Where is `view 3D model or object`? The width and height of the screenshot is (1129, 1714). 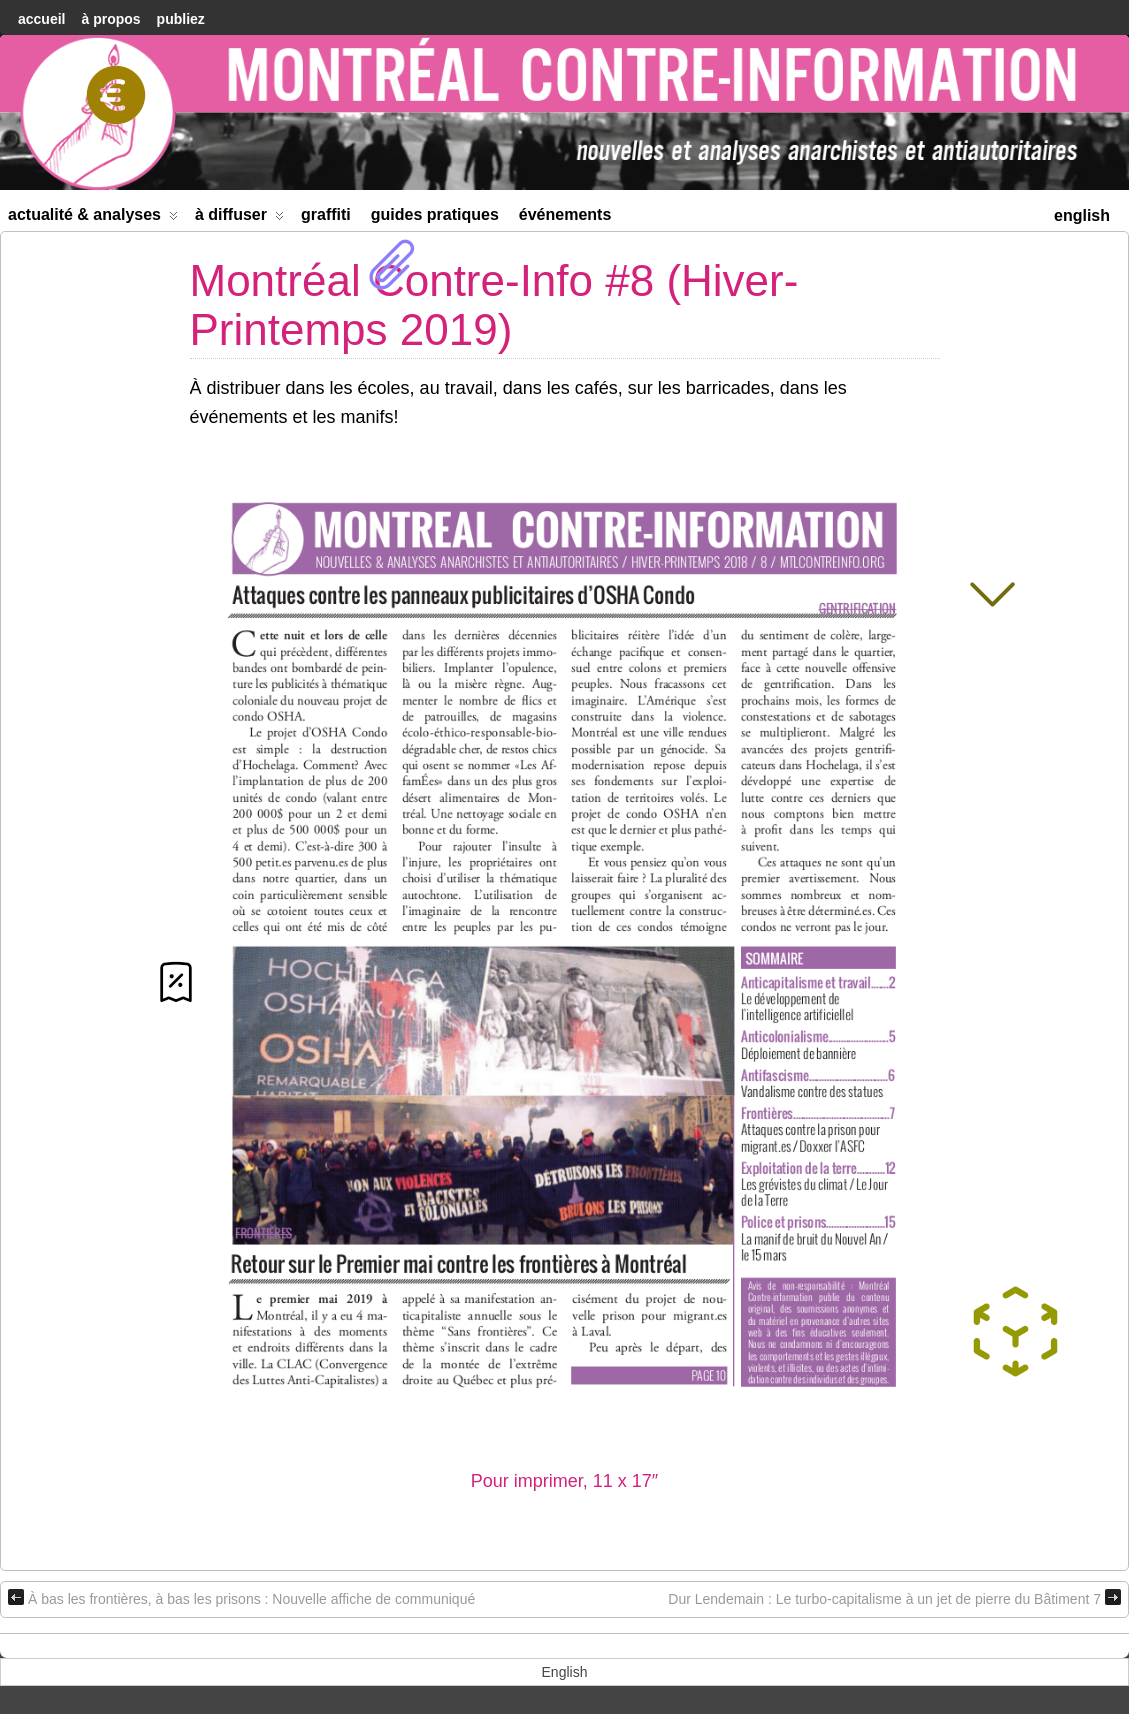 view 3D model or object is located at coordinates (1015, 1331).